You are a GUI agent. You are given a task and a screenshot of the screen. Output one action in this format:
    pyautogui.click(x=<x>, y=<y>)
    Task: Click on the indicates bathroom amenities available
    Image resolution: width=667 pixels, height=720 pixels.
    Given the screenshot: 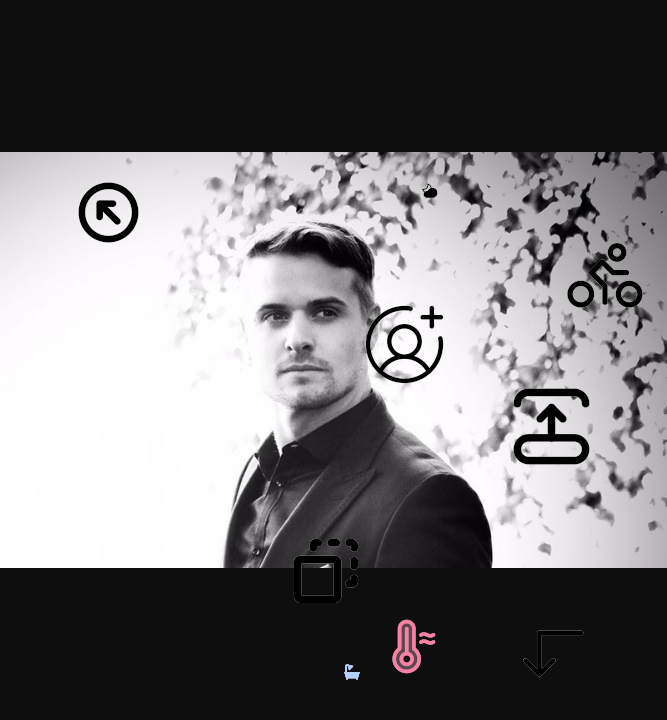 What is the action you would take?
    pyautogui.click(x=352, y=672)
    